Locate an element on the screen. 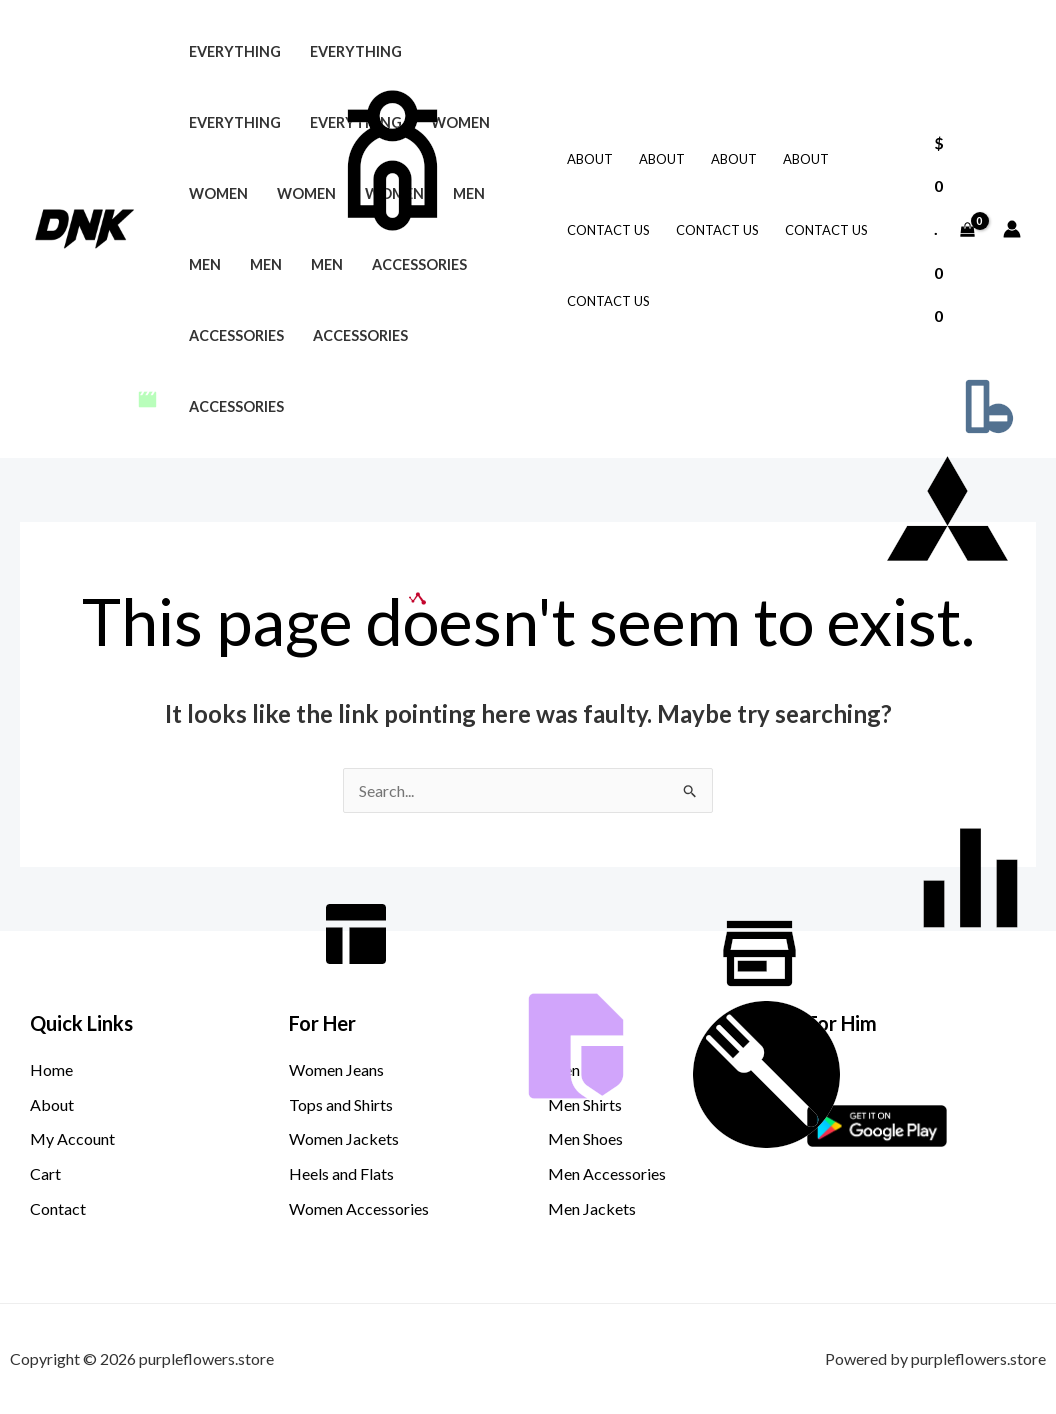  delete a column from a table or spreadsheet is located at coordinates (986, 406).